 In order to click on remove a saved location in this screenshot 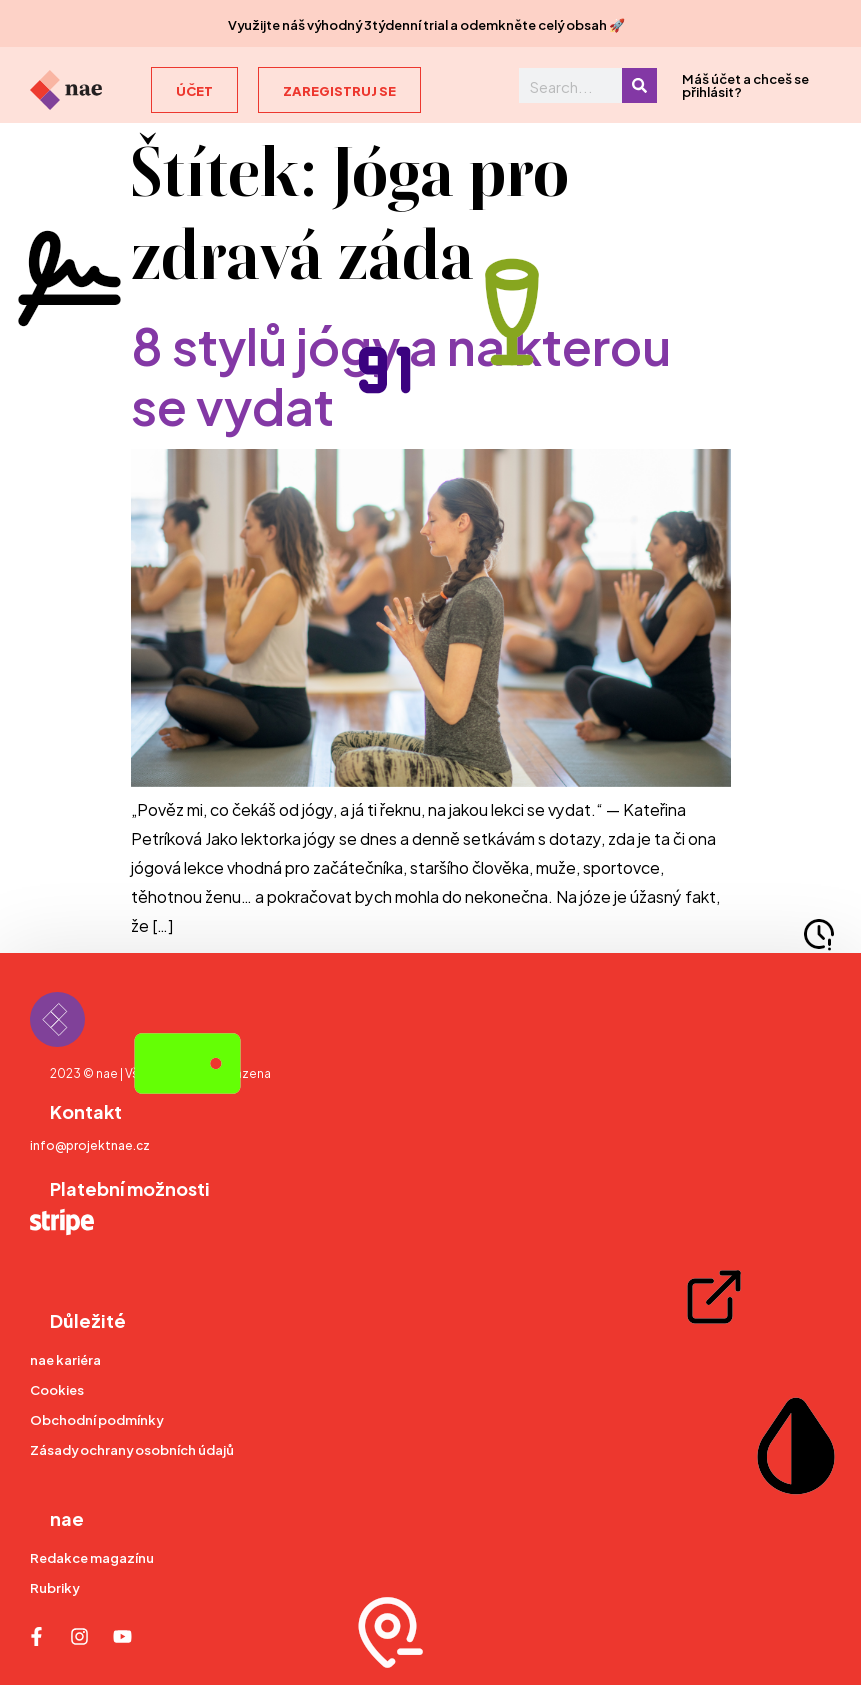, I will do `click(387, 1632)`.